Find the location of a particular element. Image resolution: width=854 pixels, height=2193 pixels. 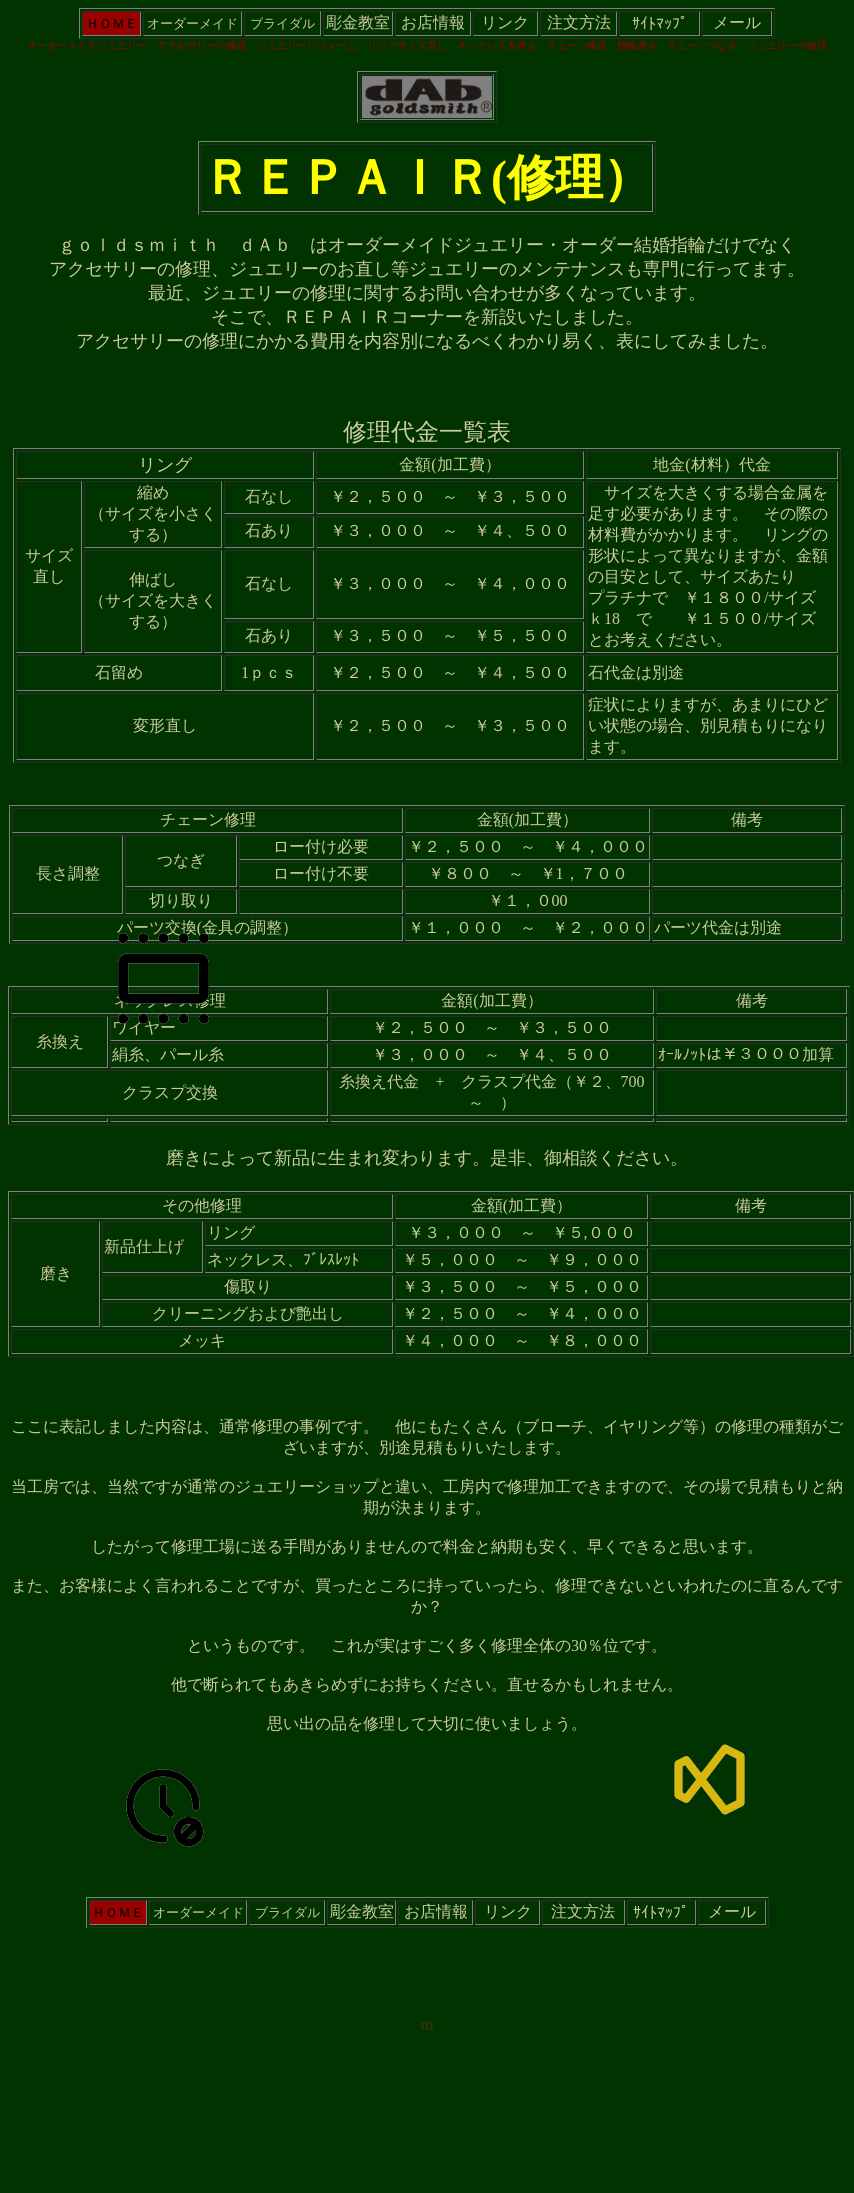

cancel a scheduled event or timer is located at coordinates (163, 1806).